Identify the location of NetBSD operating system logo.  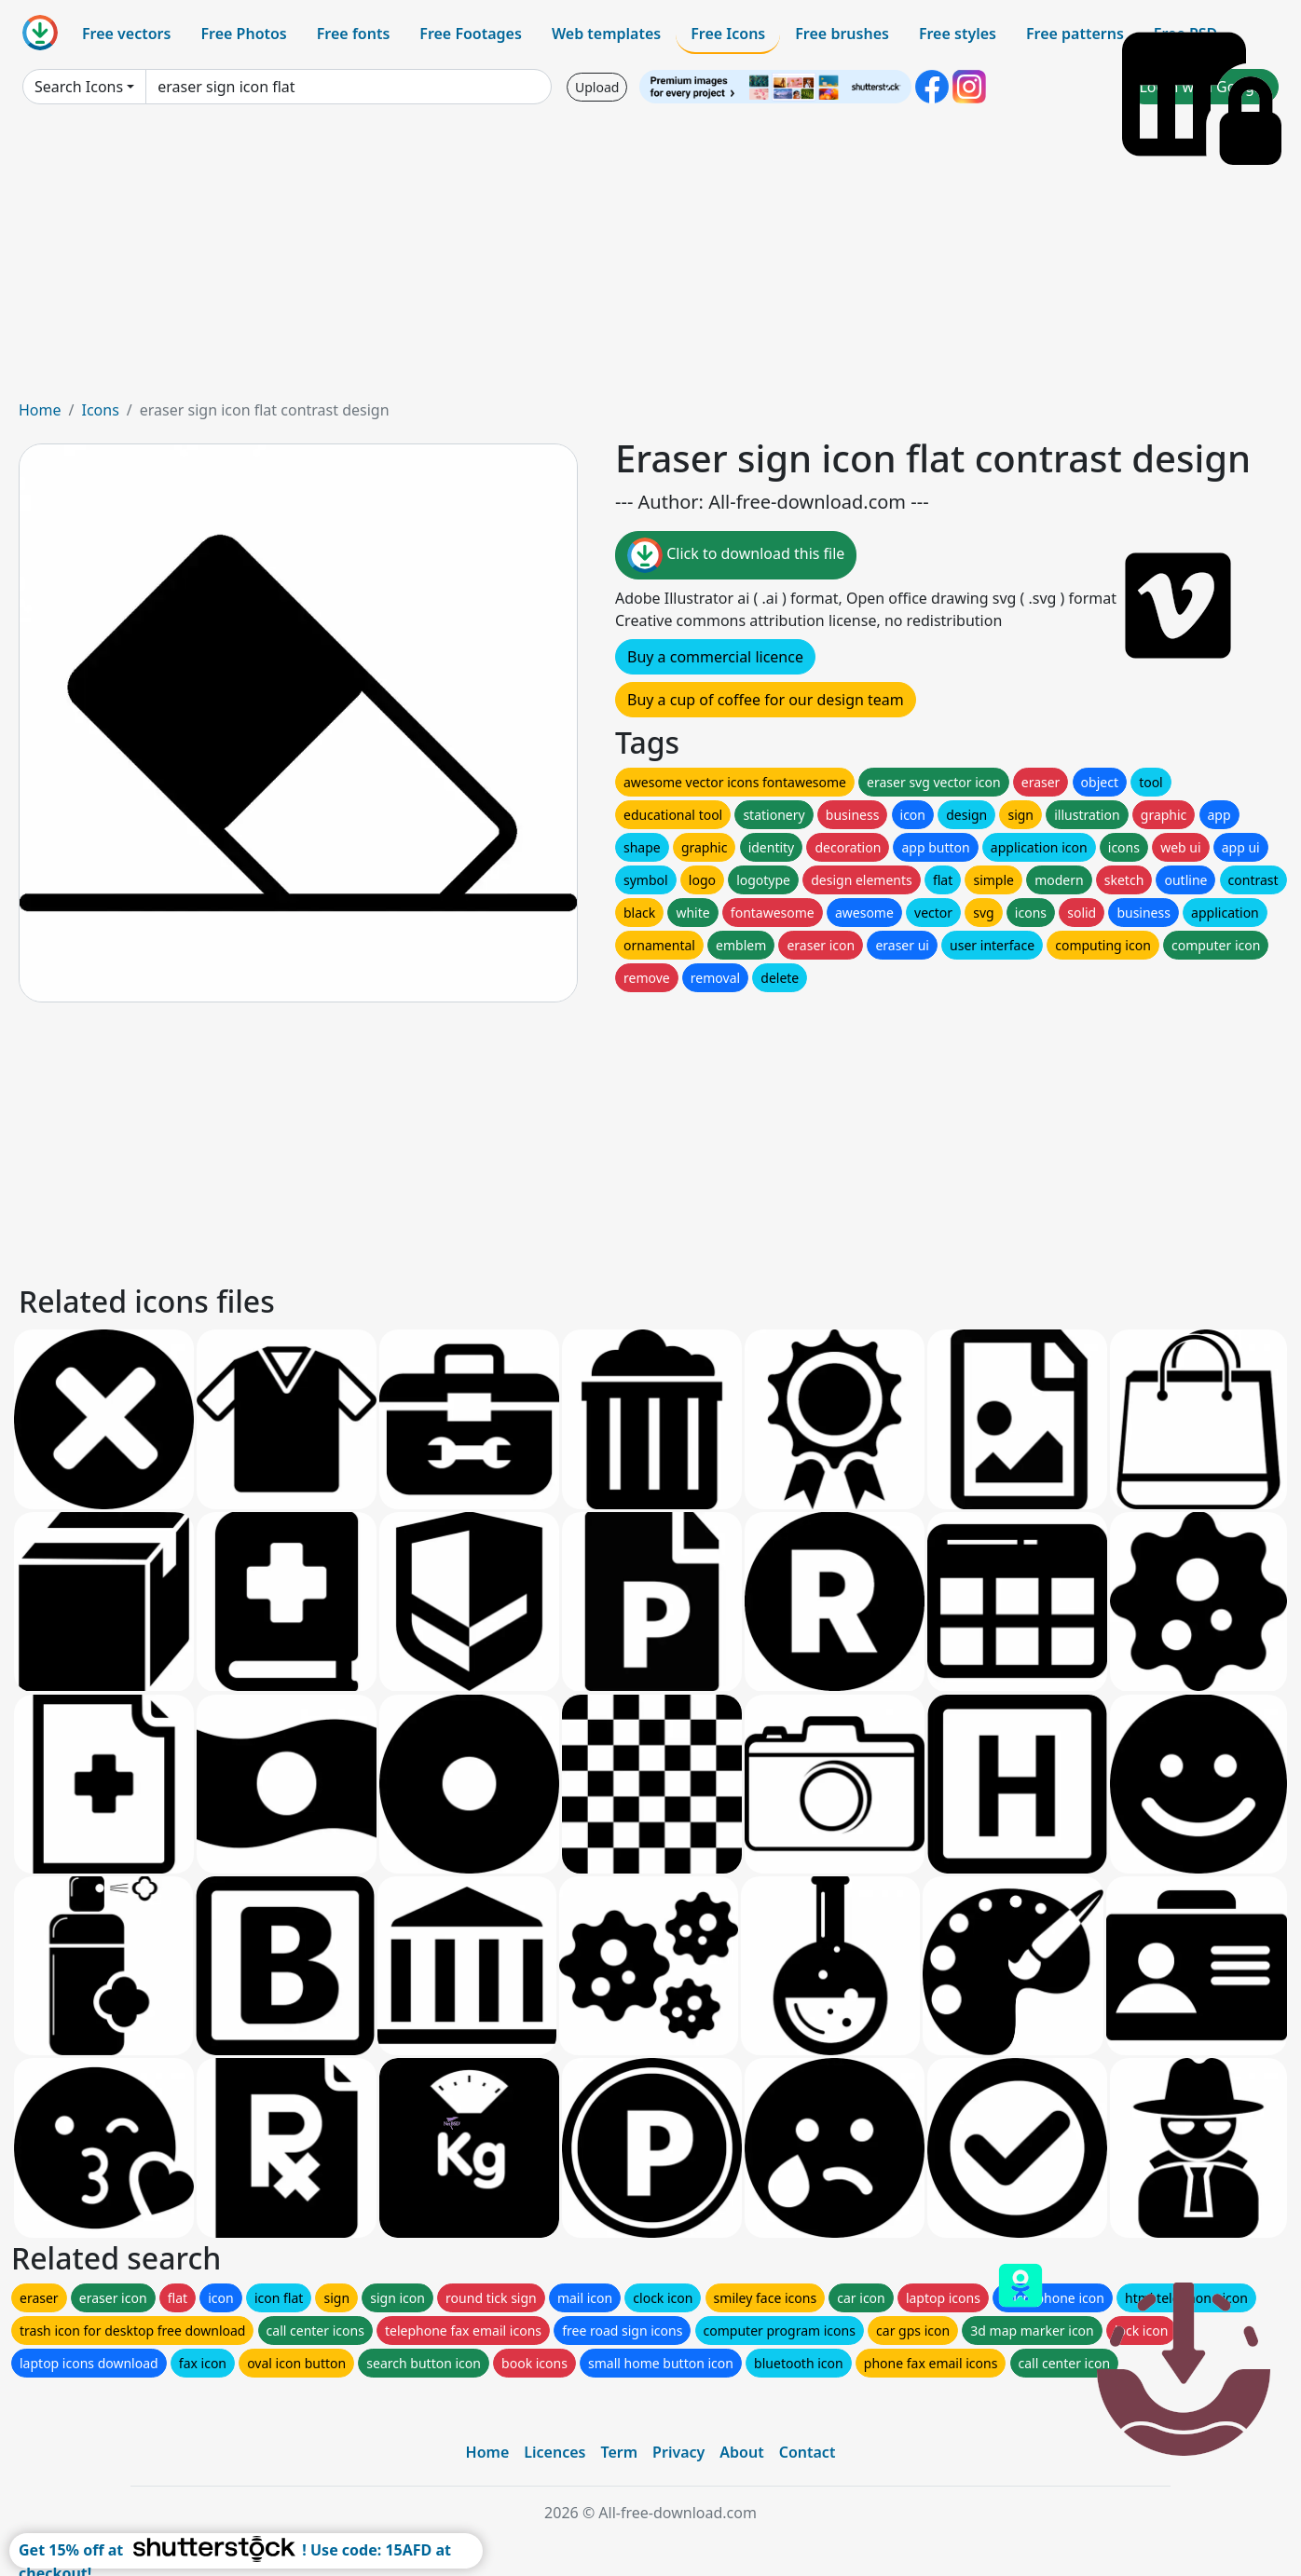
(452, 2123).